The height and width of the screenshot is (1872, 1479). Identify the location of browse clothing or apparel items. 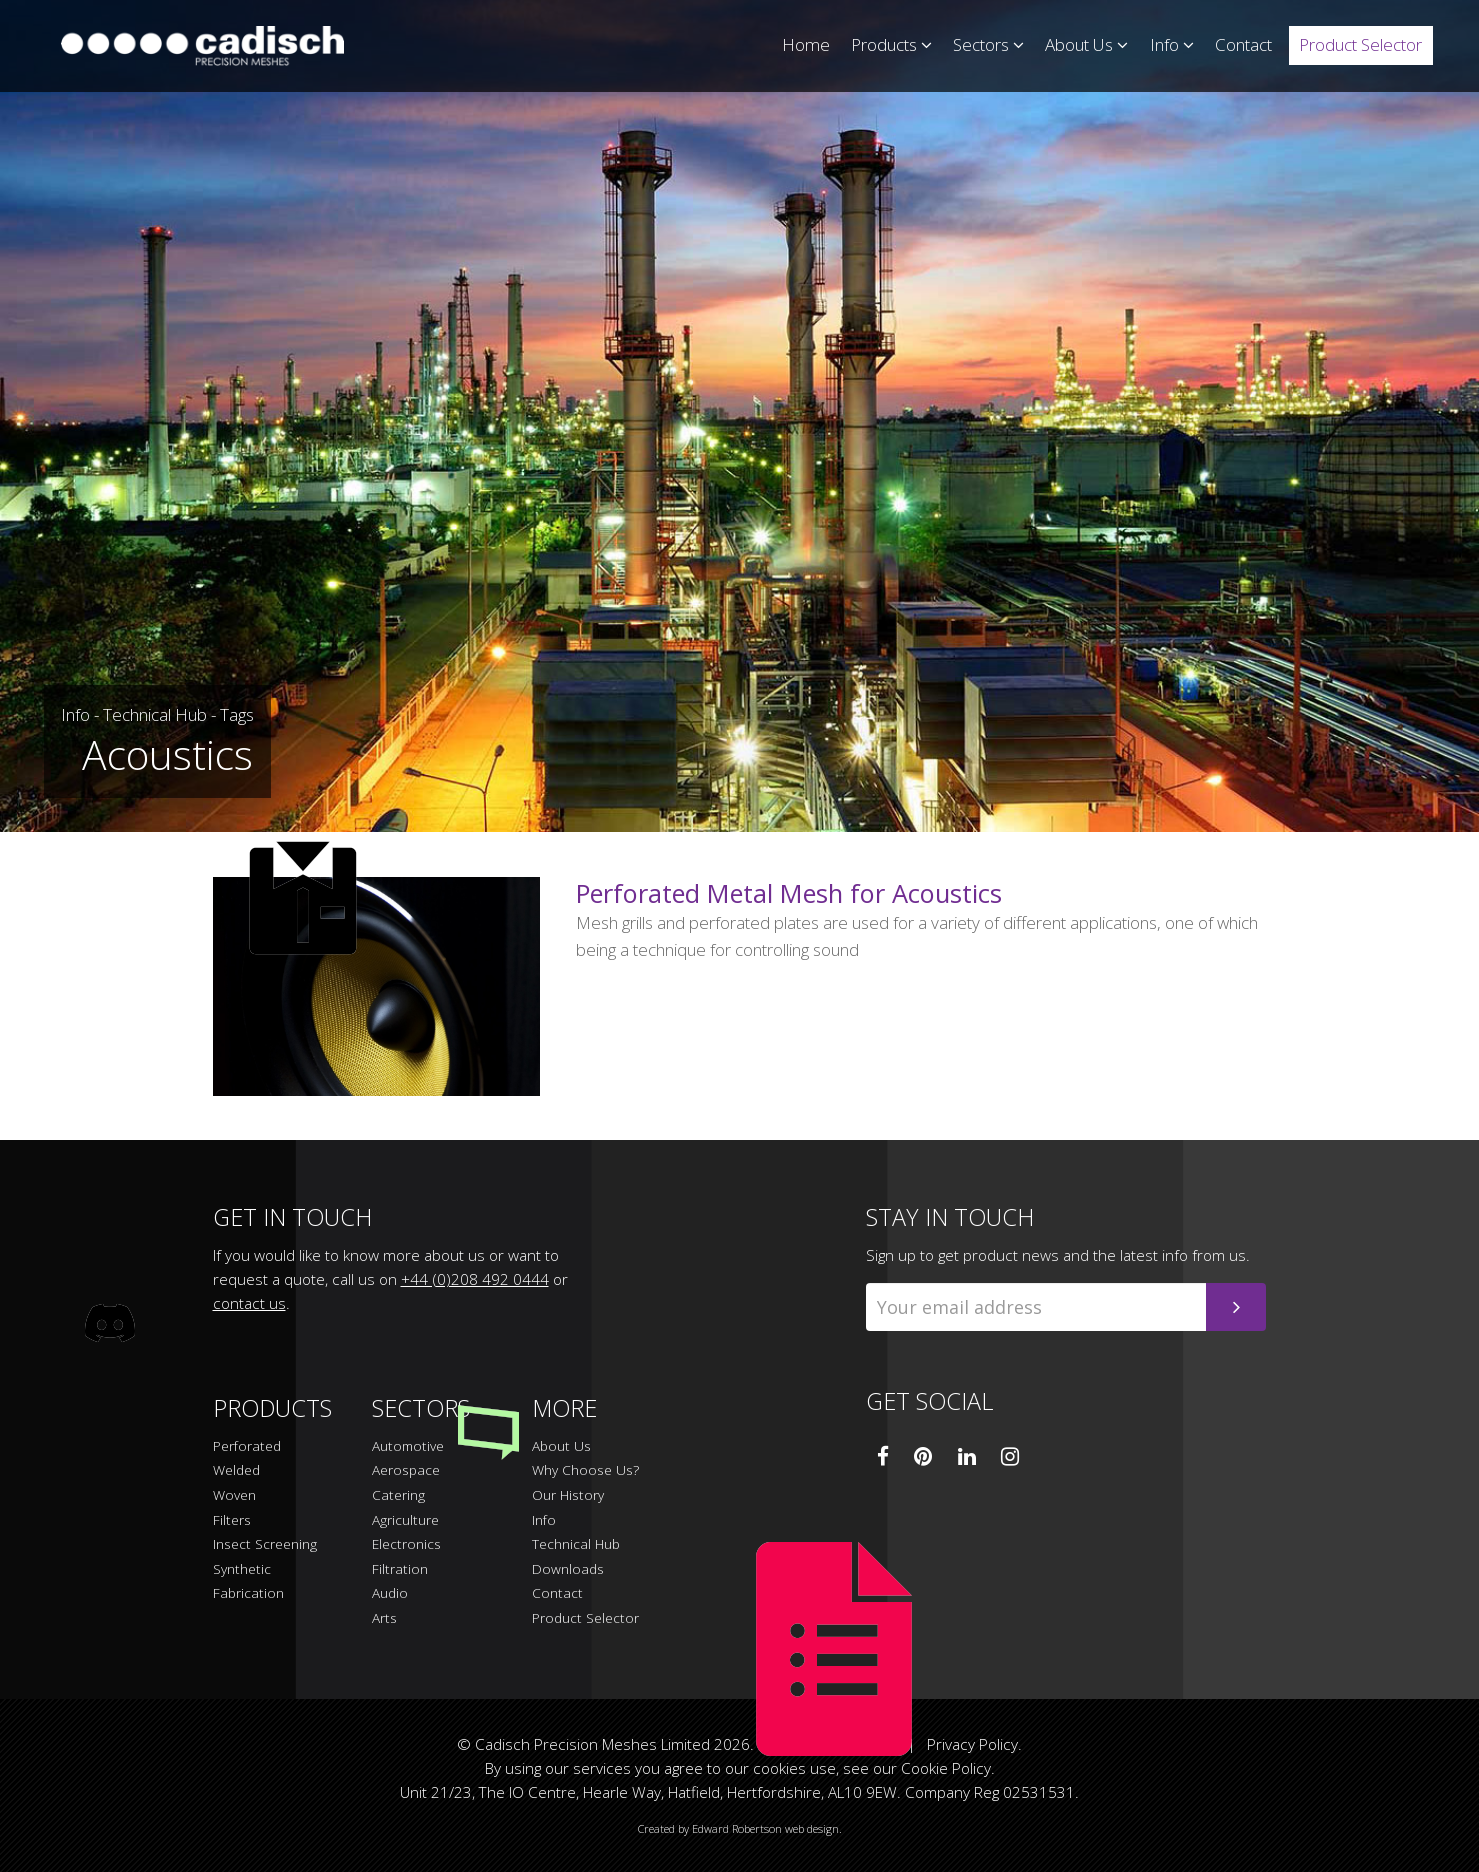
(303, 895).